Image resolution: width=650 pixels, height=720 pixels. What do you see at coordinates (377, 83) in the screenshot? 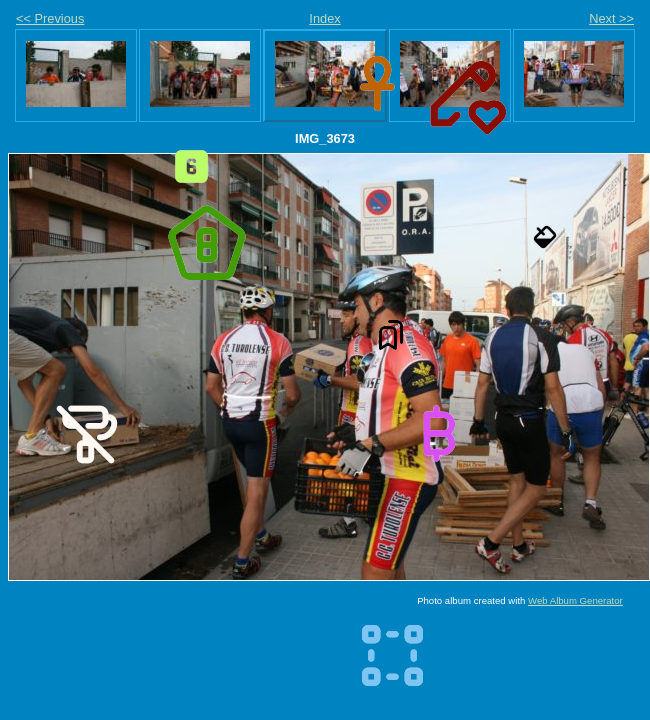
I see `indicates egyptian or ancient history content` at bounding box center [377, 83].